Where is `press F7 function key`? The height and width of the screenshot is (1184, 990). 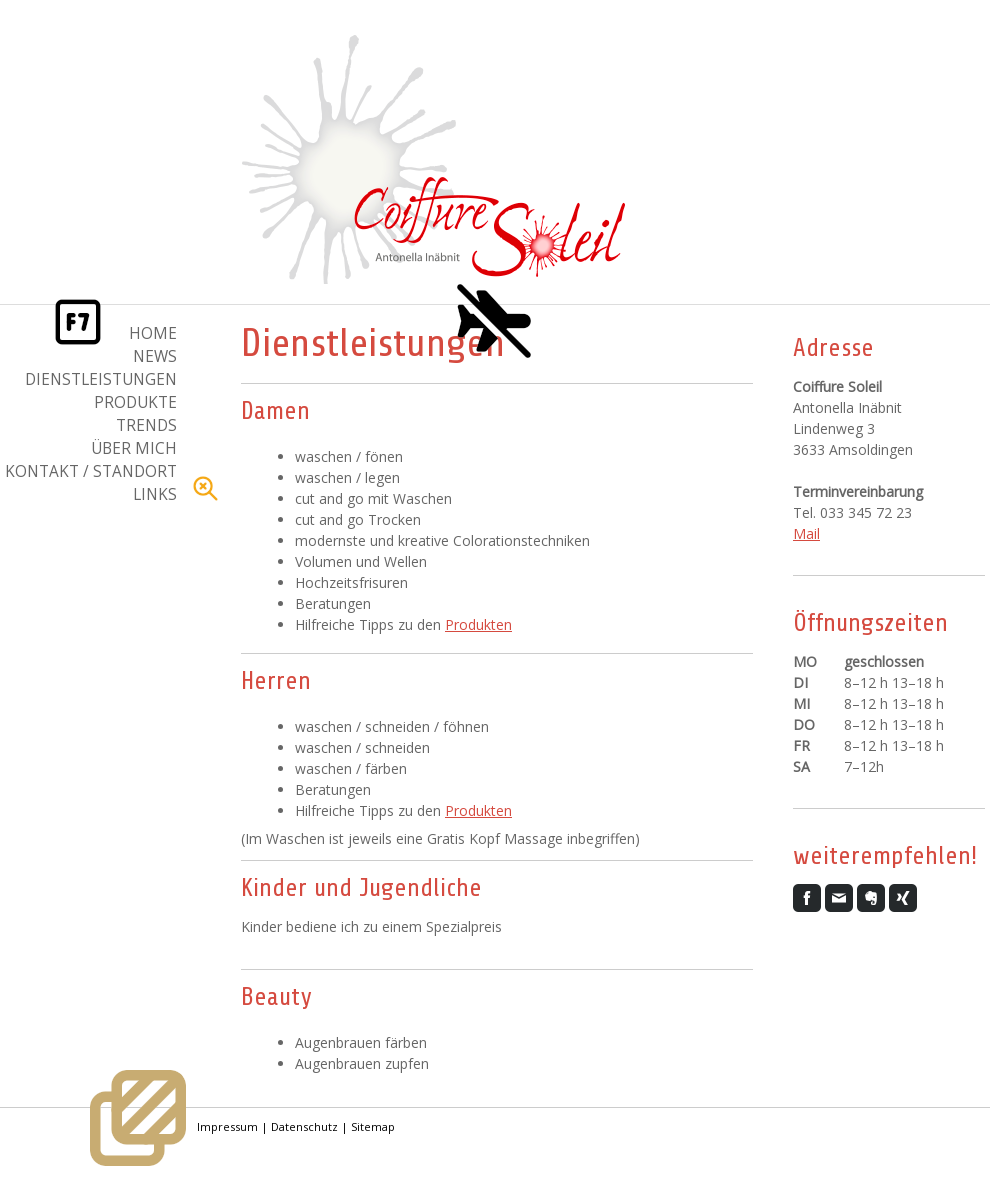 press F7 function key is located at coordinates (78, 322).